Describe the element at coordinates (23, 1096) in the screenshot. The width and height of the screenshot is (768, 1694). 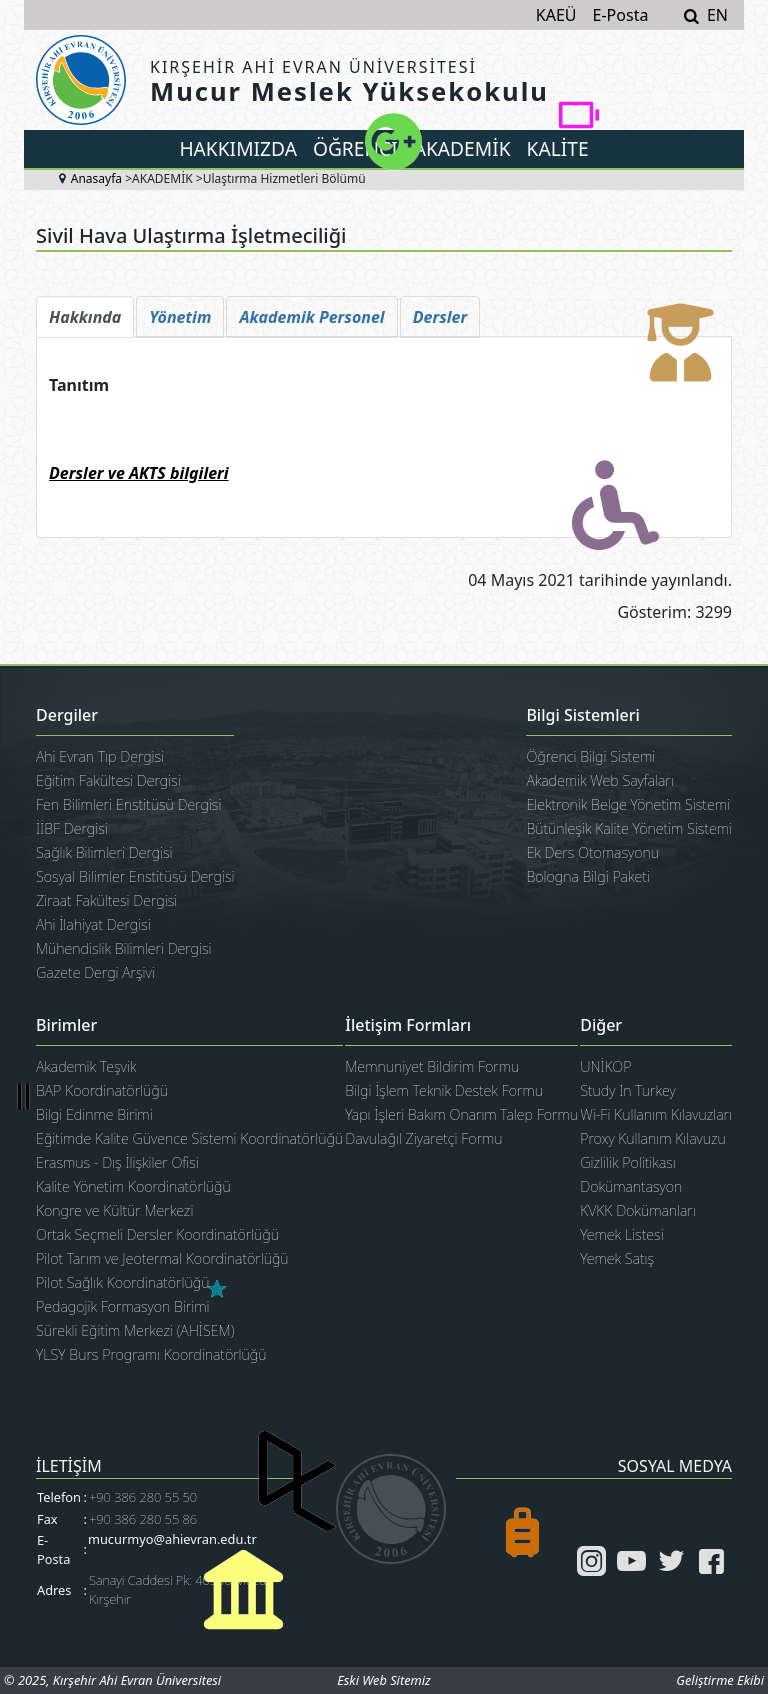
I see `drag to resize or reorder an element` at that location.